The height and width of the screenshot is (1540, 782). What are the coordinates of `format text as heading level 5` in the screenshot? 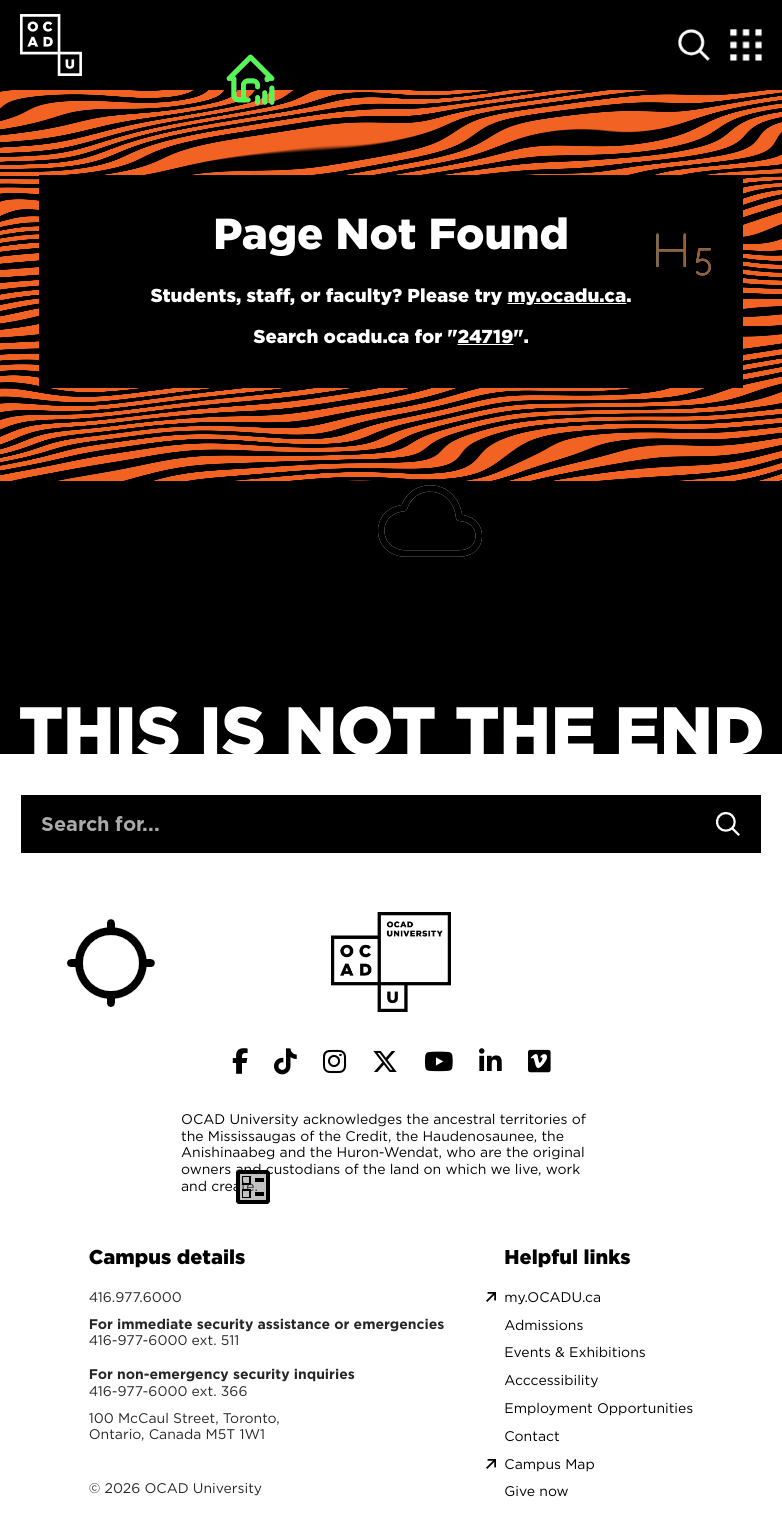 It's located at (680, 253).